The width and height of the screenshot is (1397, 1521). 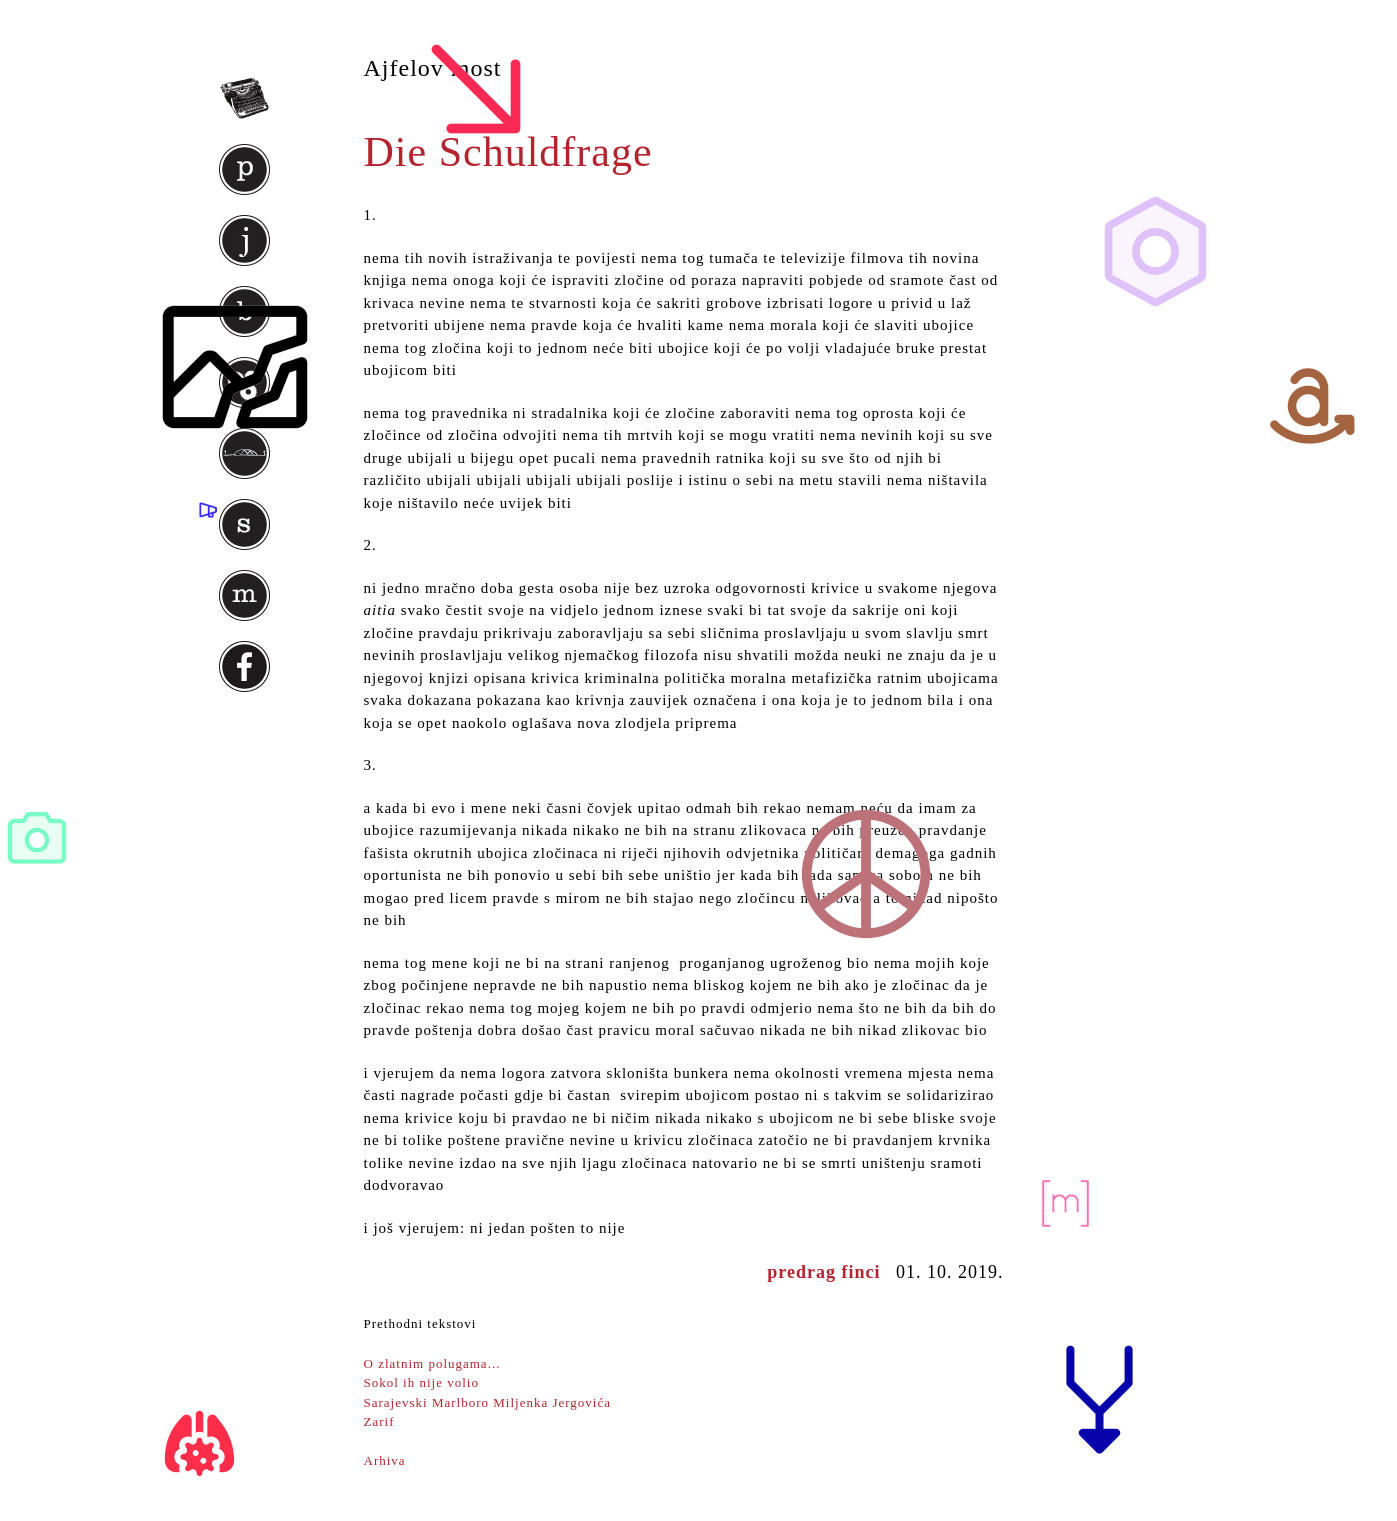 What do you see at coordinates (1309, 404) in the screenshot?
I see `open the Amazon app or website` at bounding box center [1309, 404].